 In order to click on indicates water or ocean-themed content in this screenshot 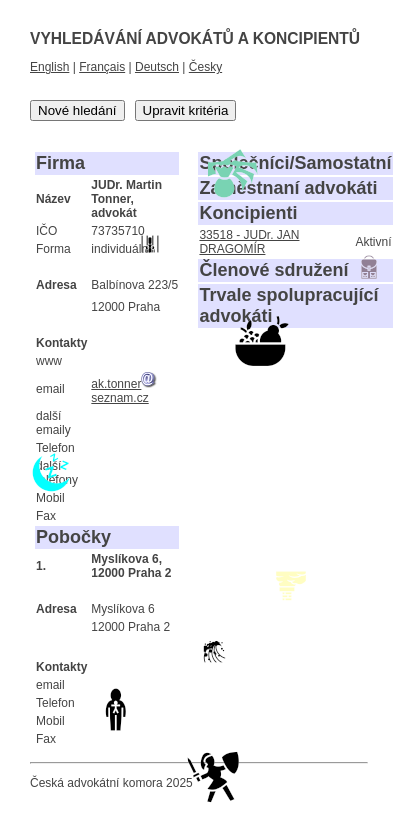, I will do `click(214, 651)`.